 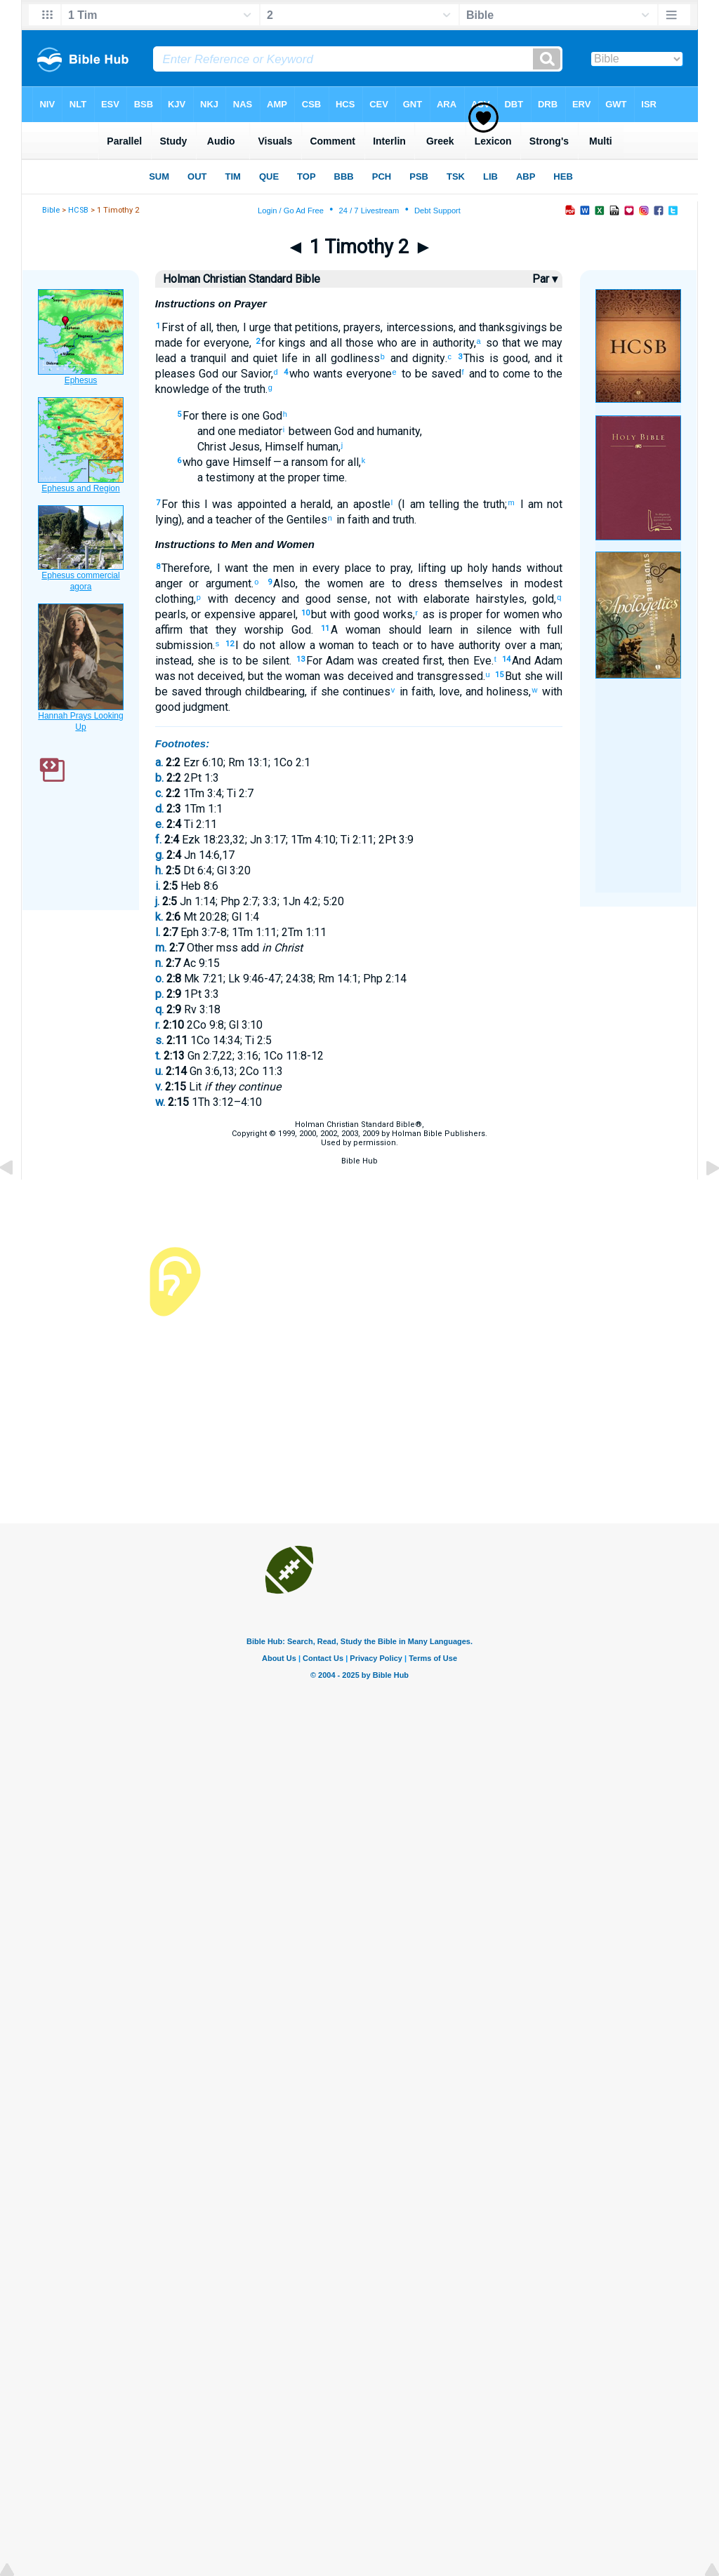 What do you see at coordinates (175, 1281) in the screenshot?
I see `accessibility settings for hearing options` at bounding box center [175, 1281].